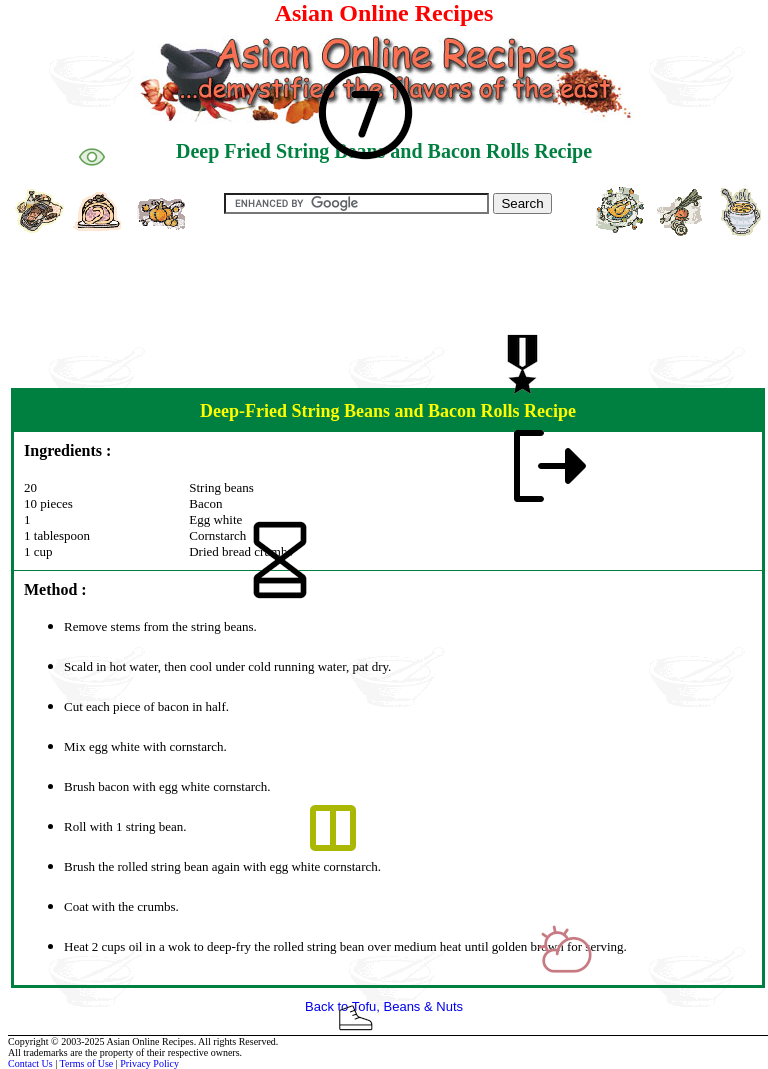 This screenshot has width=768, height=1069. Describe the element at coordinates (333, 828) in the screenshot. I see `split view horizontally` at that location.